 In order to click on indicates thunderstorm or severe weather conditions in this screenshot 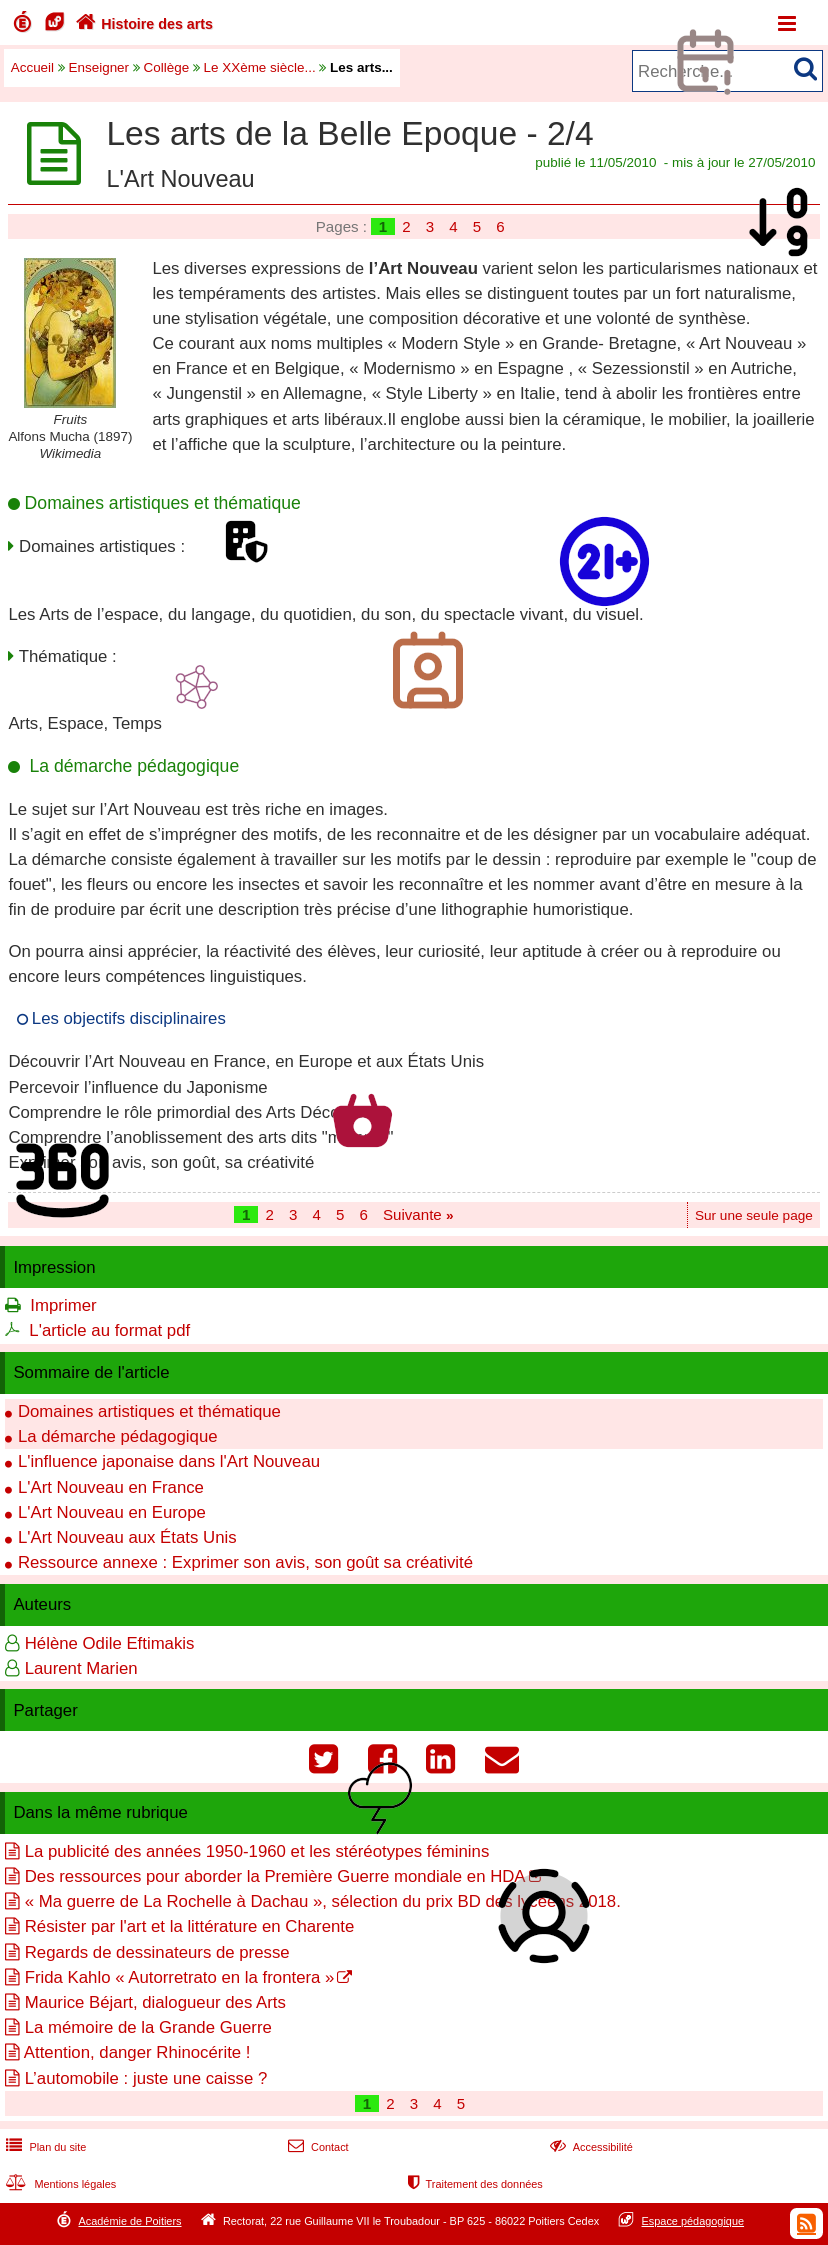, I will do `click(380, 1797)`.